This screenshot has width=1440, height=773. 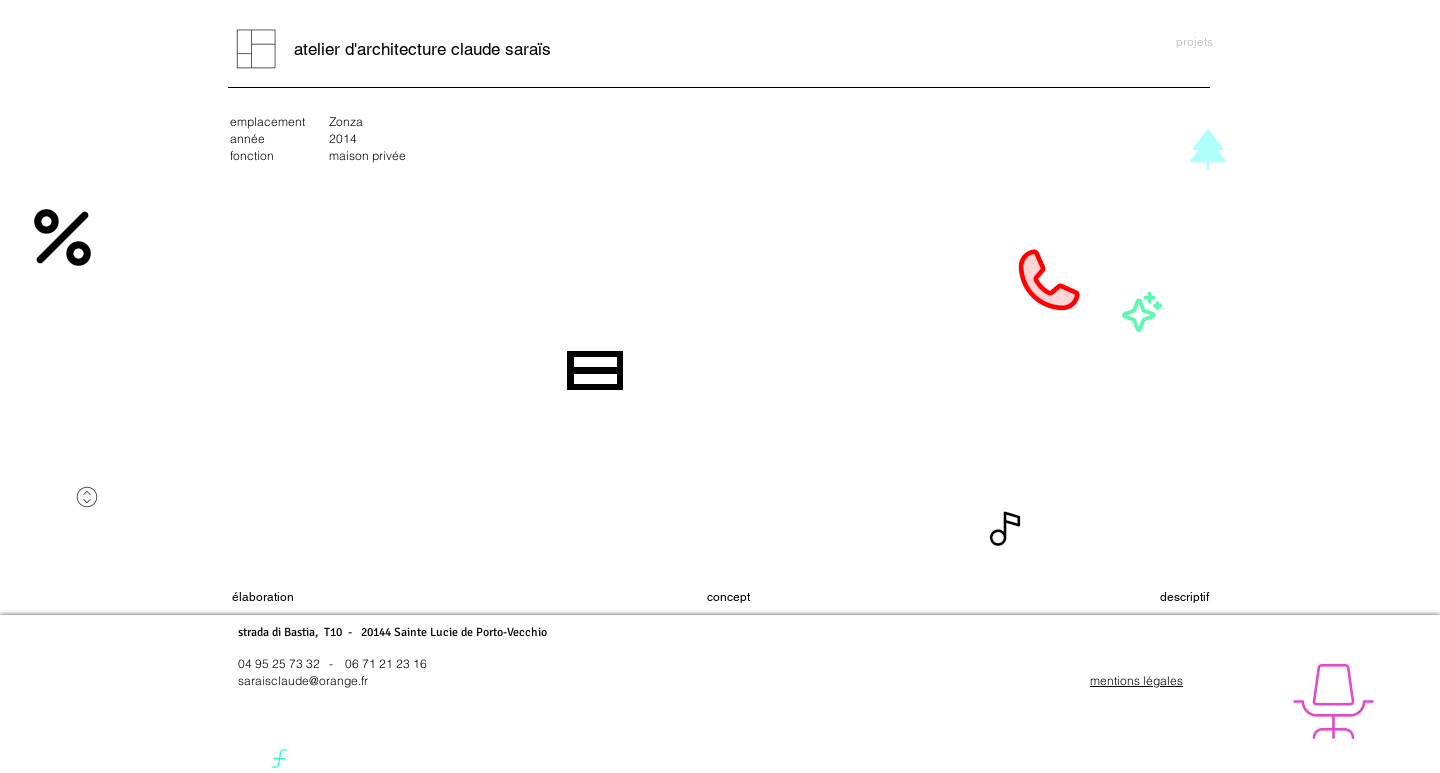 What do you see at coordinates (1333, 701) in the screenshot?
I see `access workspace or office settings` at bounding box center [1333, 701].